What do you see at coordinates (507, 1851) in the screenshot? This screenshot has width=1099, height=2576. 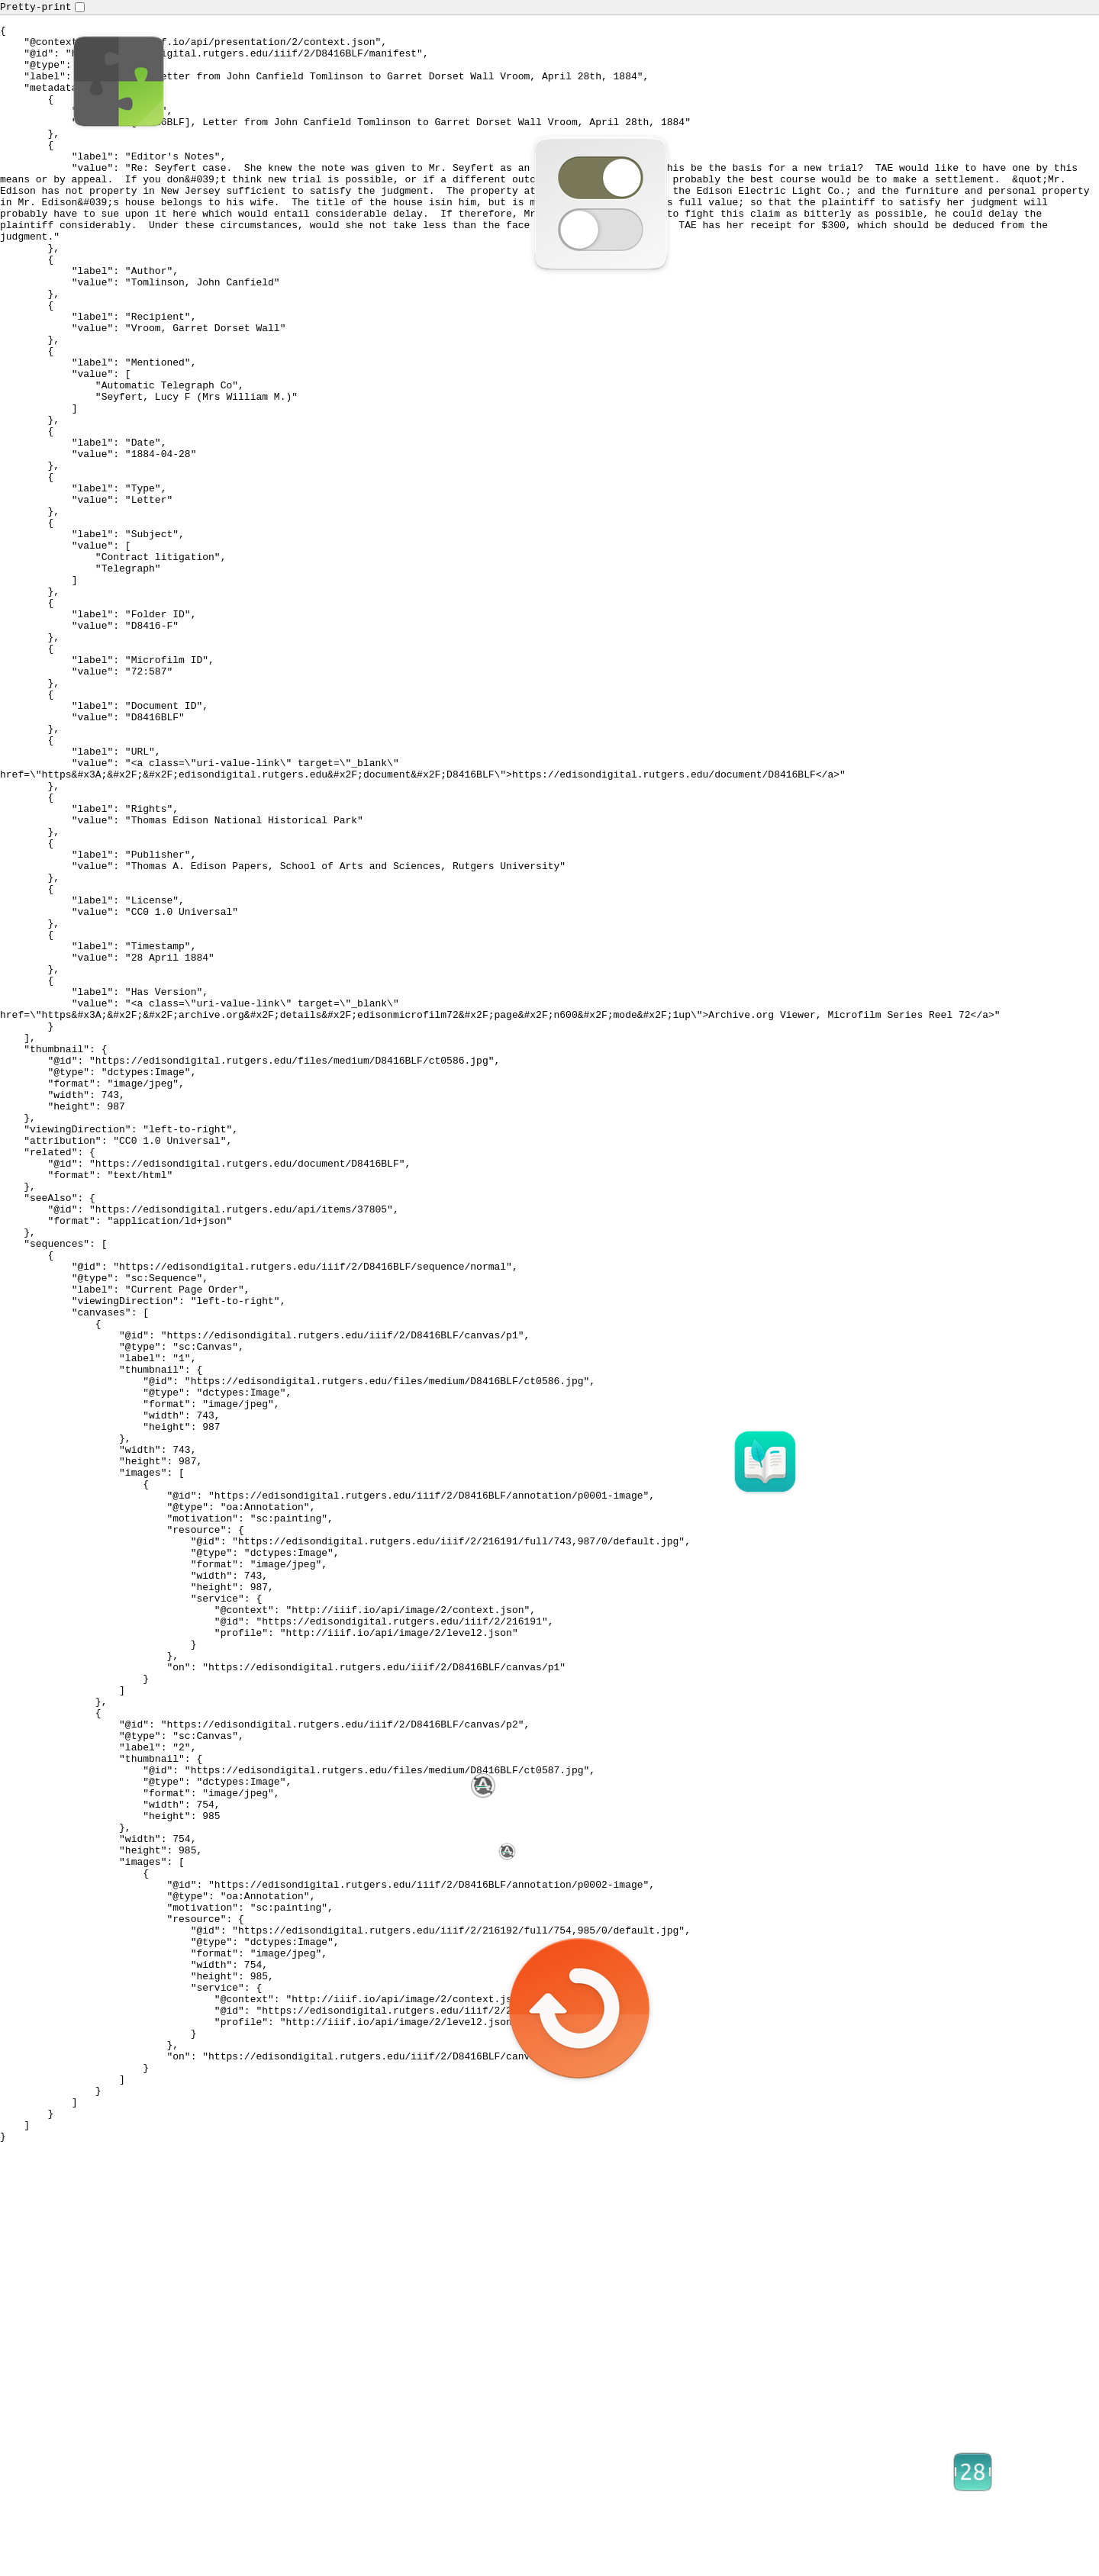 I see `open the software update manager` at bounding box center [507, 1851].